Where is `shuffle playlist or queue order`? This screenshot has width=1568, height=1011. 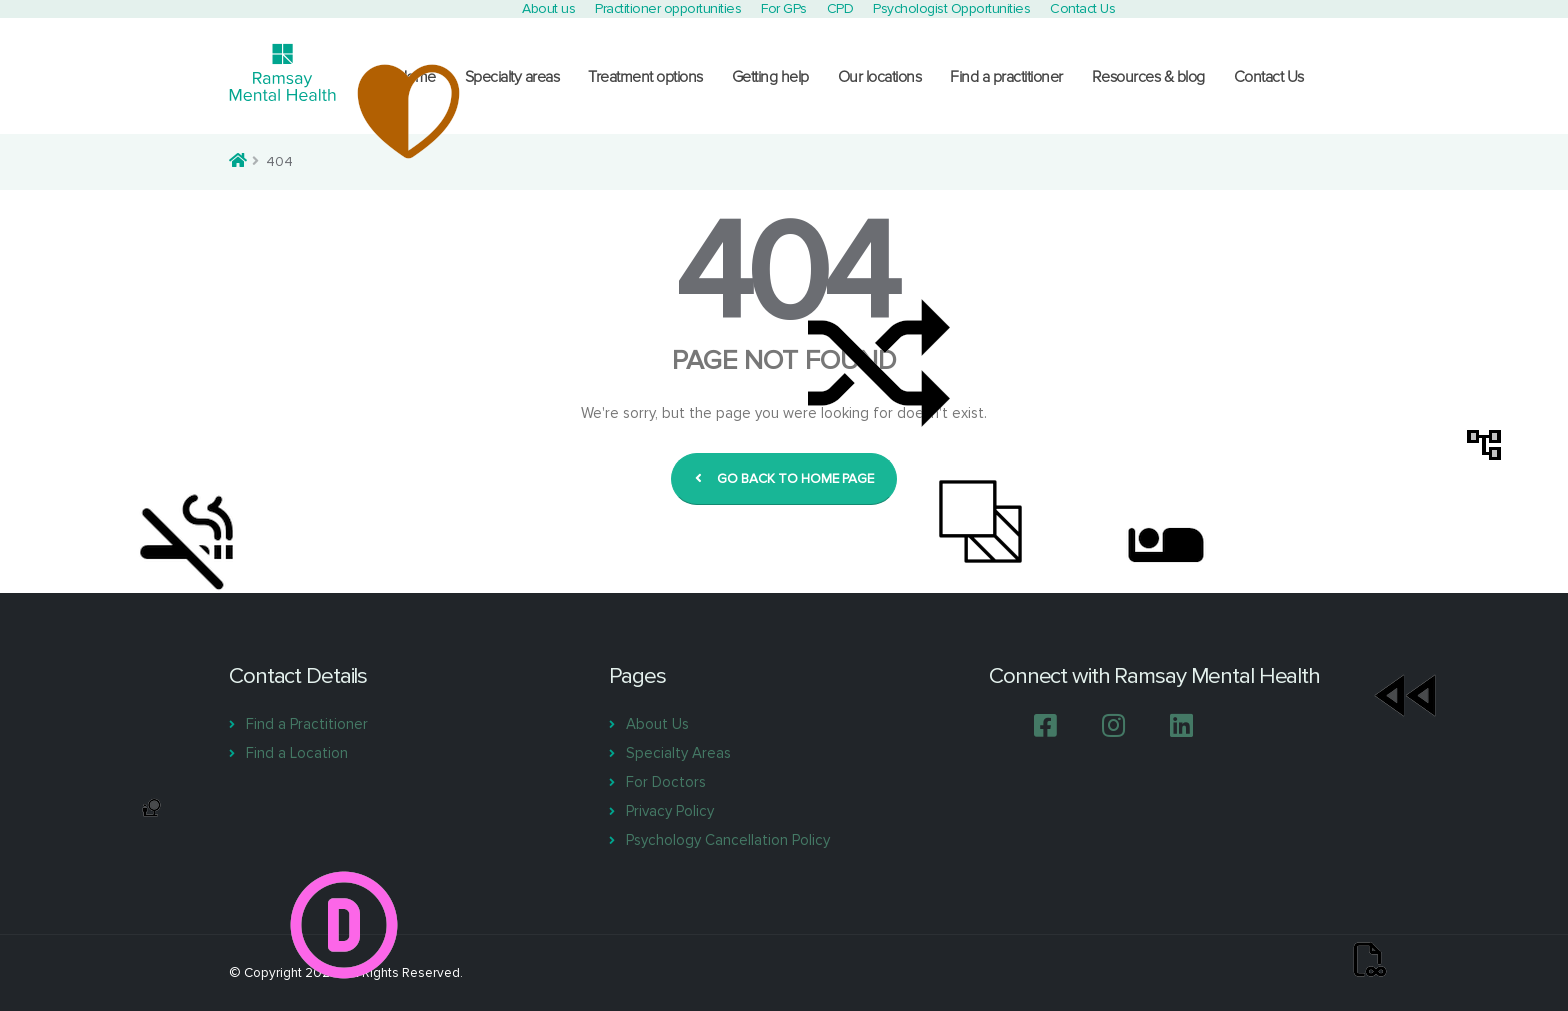 shuffle playlist or queue order is located at coordinates (879, 363).